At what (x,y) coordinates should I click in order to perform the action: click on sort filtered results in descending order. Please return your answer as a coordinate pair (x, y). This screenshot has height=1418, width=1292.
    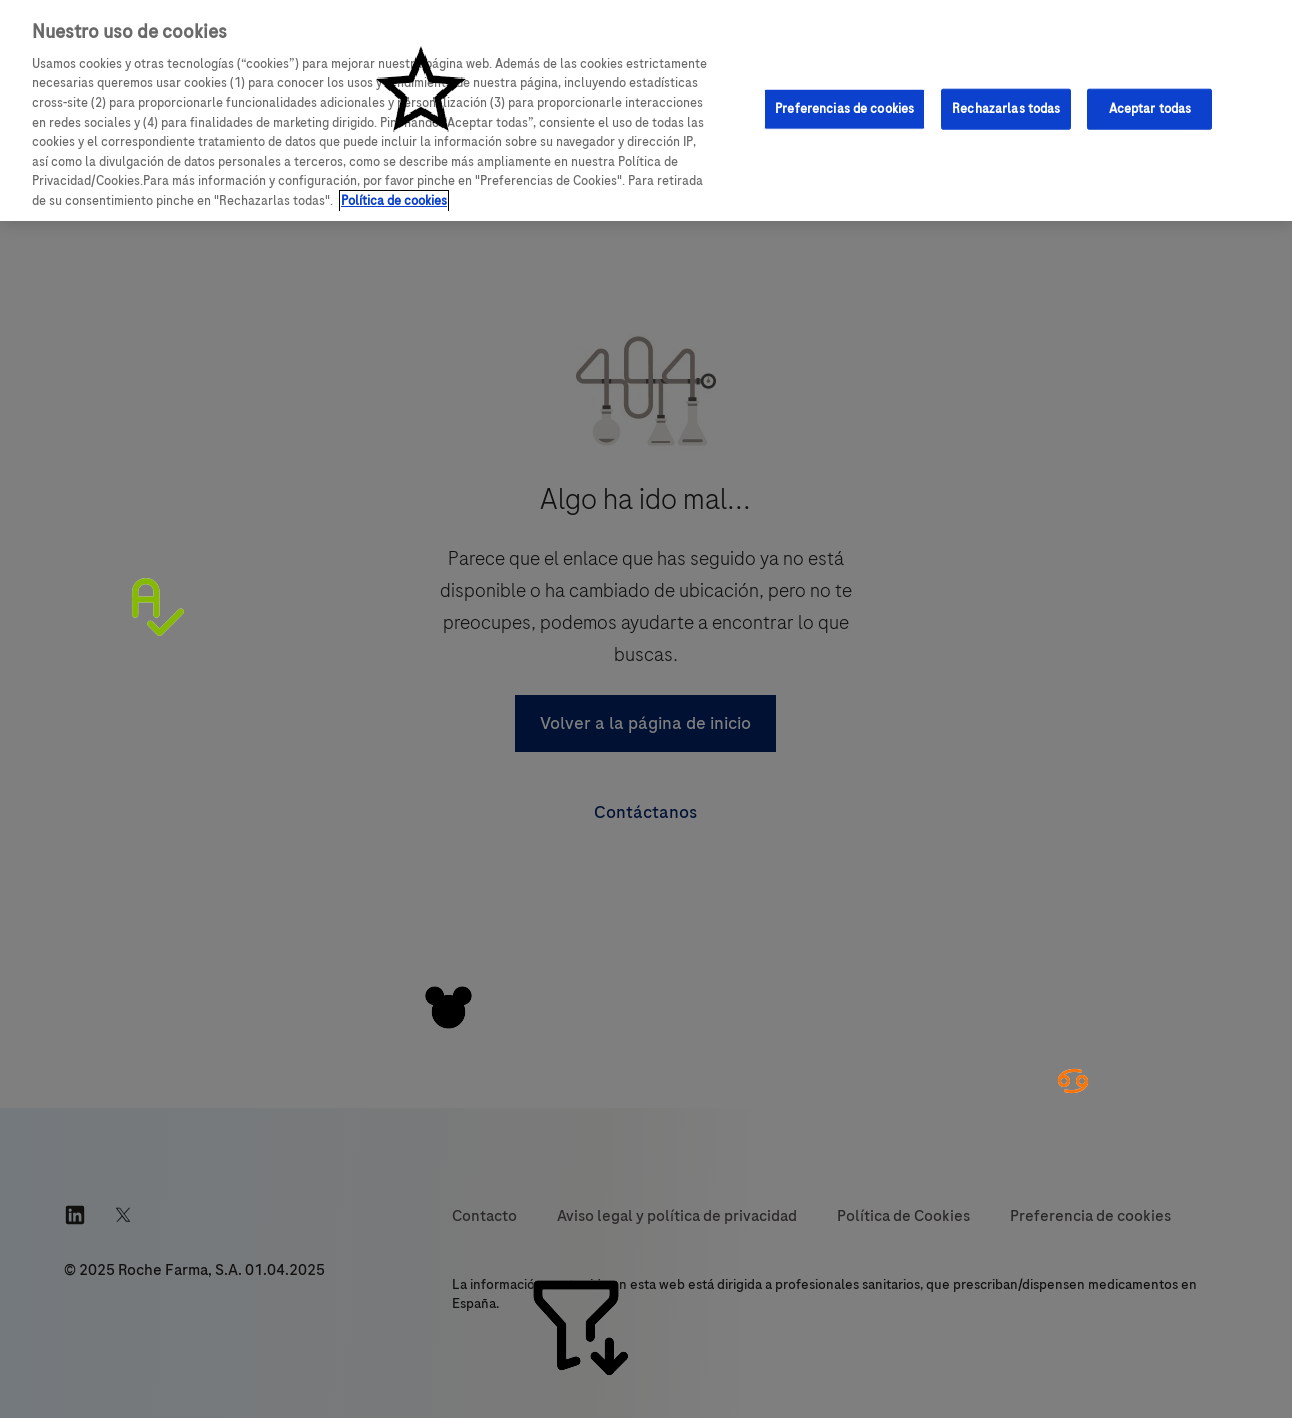
    Looking at the image, I should click on (576, 1323).